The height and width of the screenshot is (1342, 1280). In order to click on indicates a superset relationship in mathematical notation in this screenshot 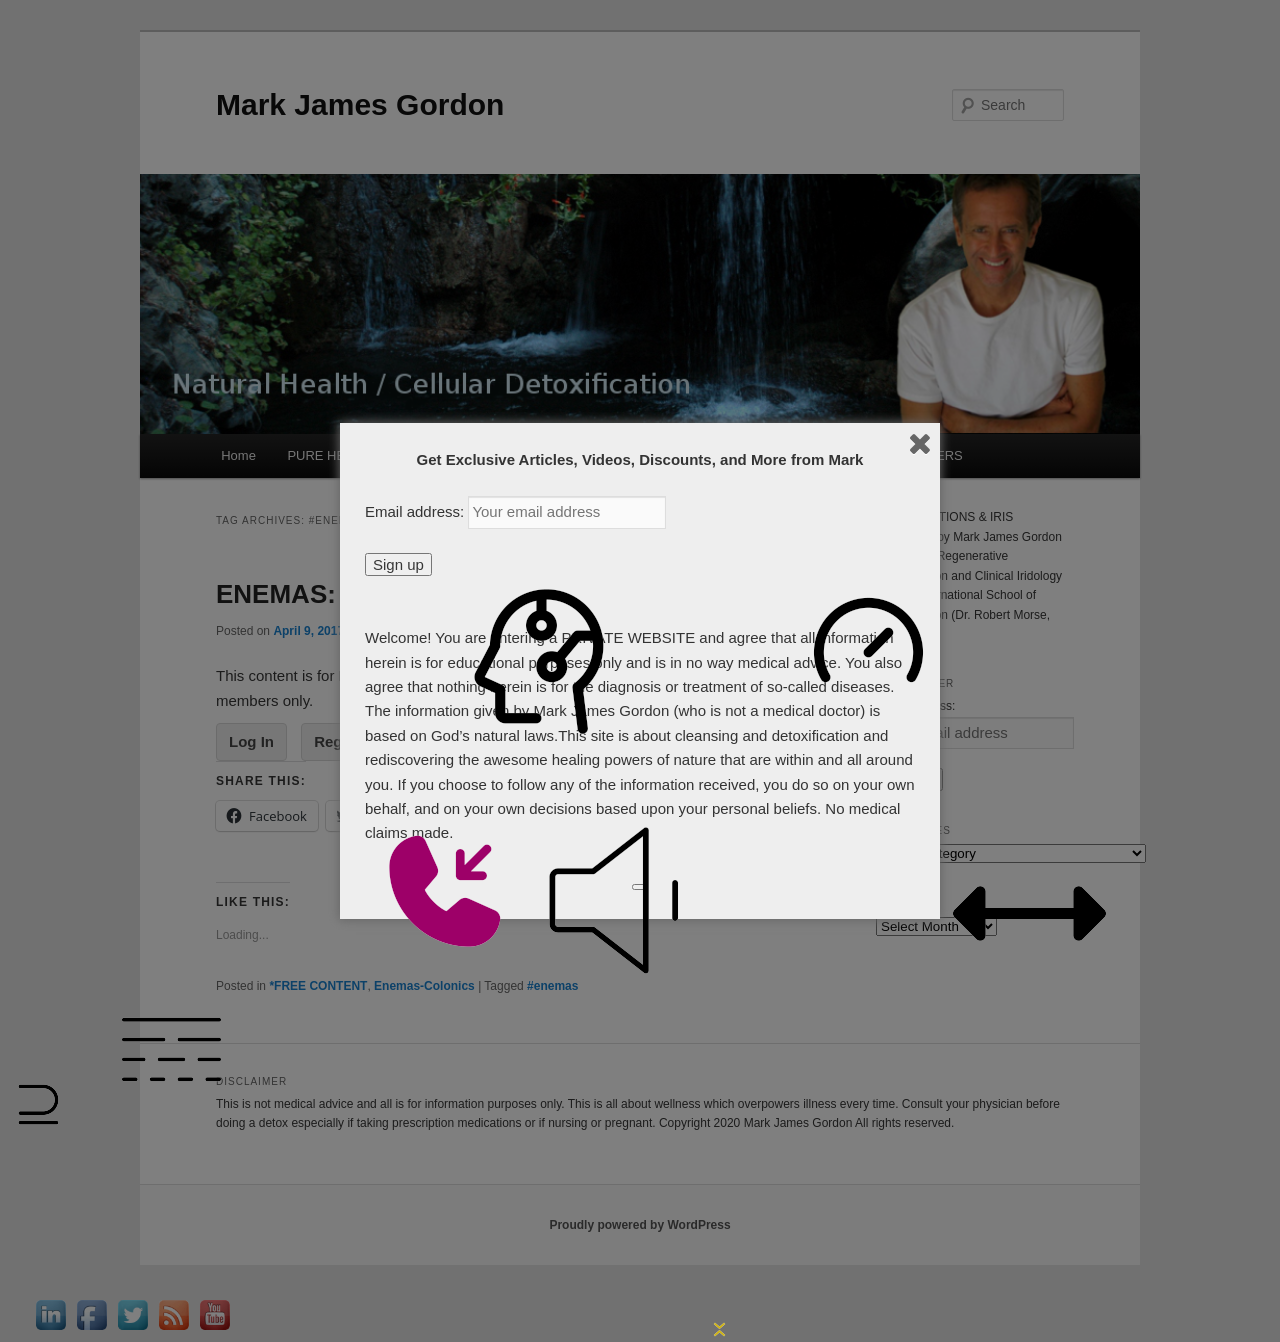, I will do `click(37, 1105)`.